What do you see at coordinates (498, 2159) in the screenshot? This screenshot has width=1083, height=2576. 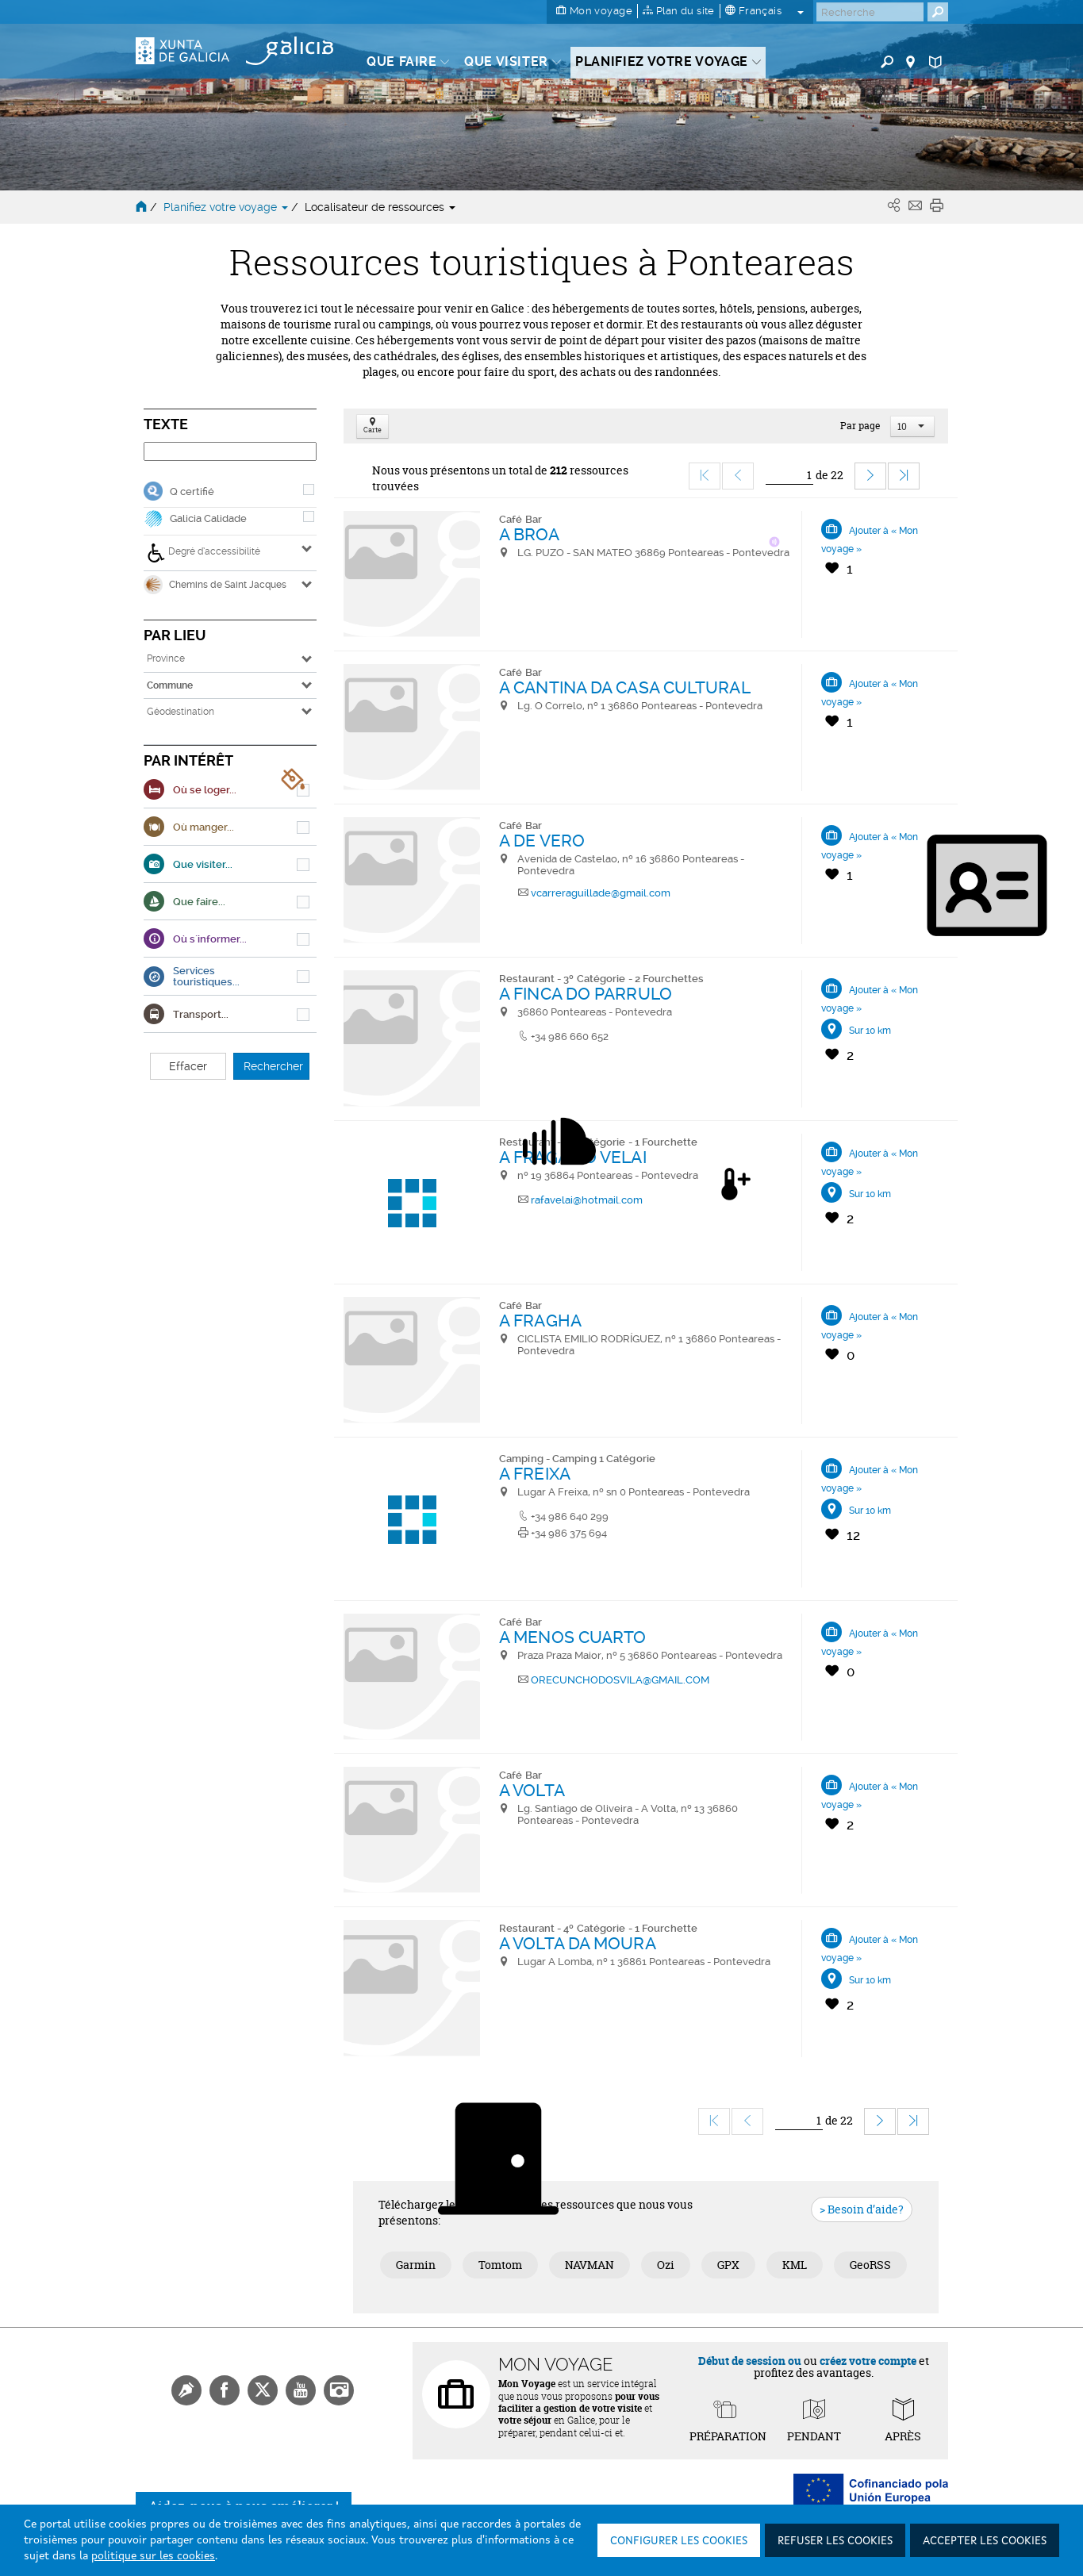 I see `exit or log out of the application` at bounding box center [498, 2159].